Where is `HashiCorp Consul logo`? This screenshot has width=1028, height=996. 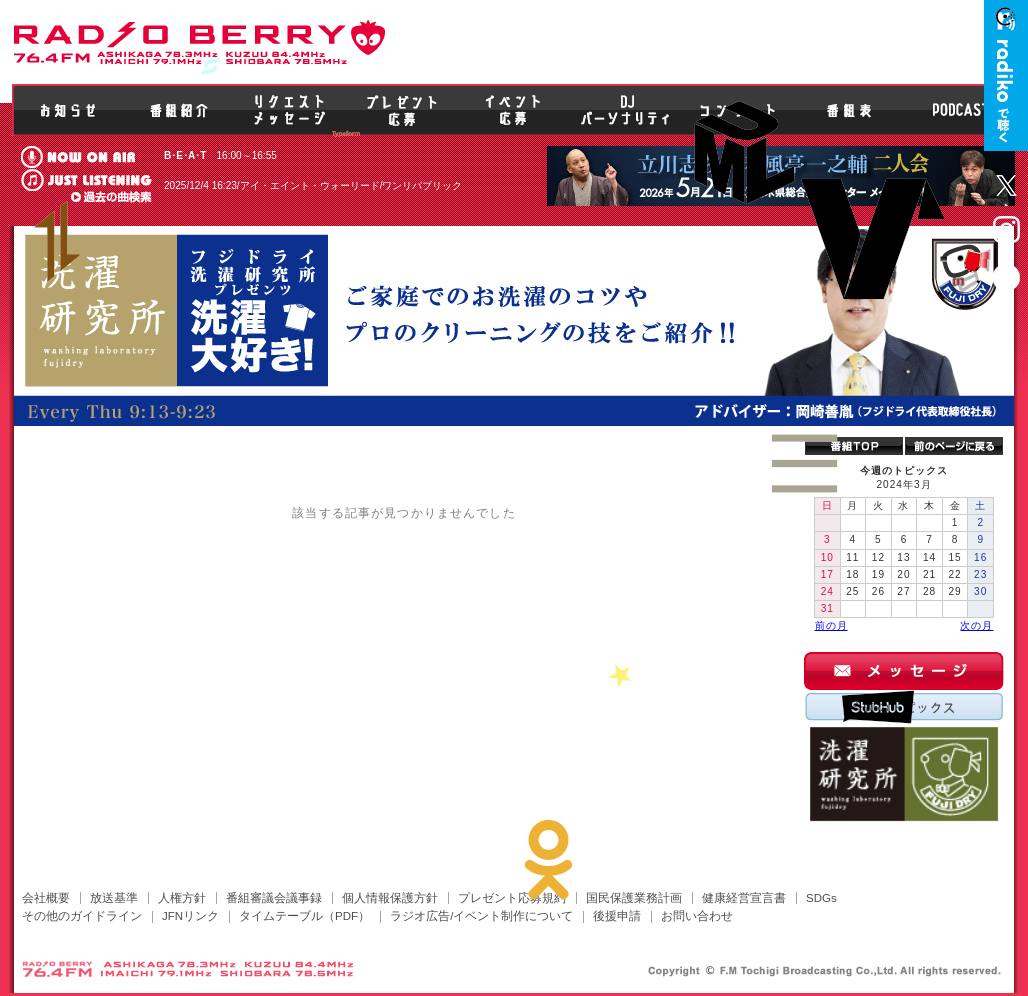
HashiCorp Consul logo is located at coordinates (1005, 16).